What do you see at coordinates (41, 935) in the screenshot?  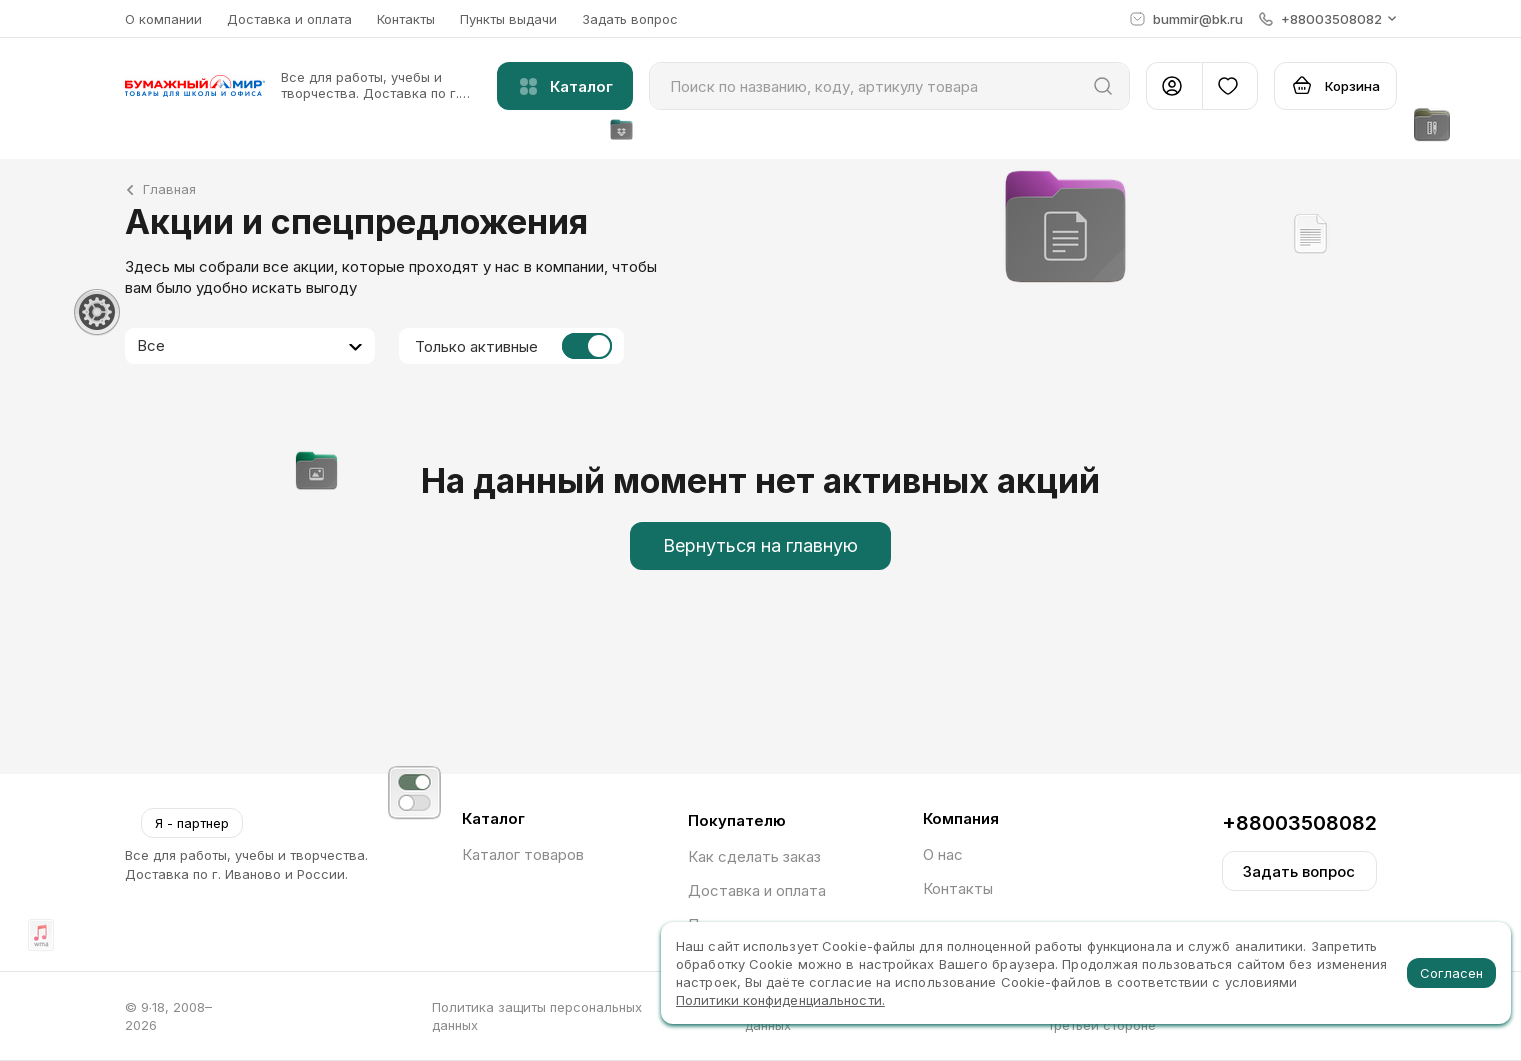 I see `a windows media audio file` at bounding box center [41, 935].